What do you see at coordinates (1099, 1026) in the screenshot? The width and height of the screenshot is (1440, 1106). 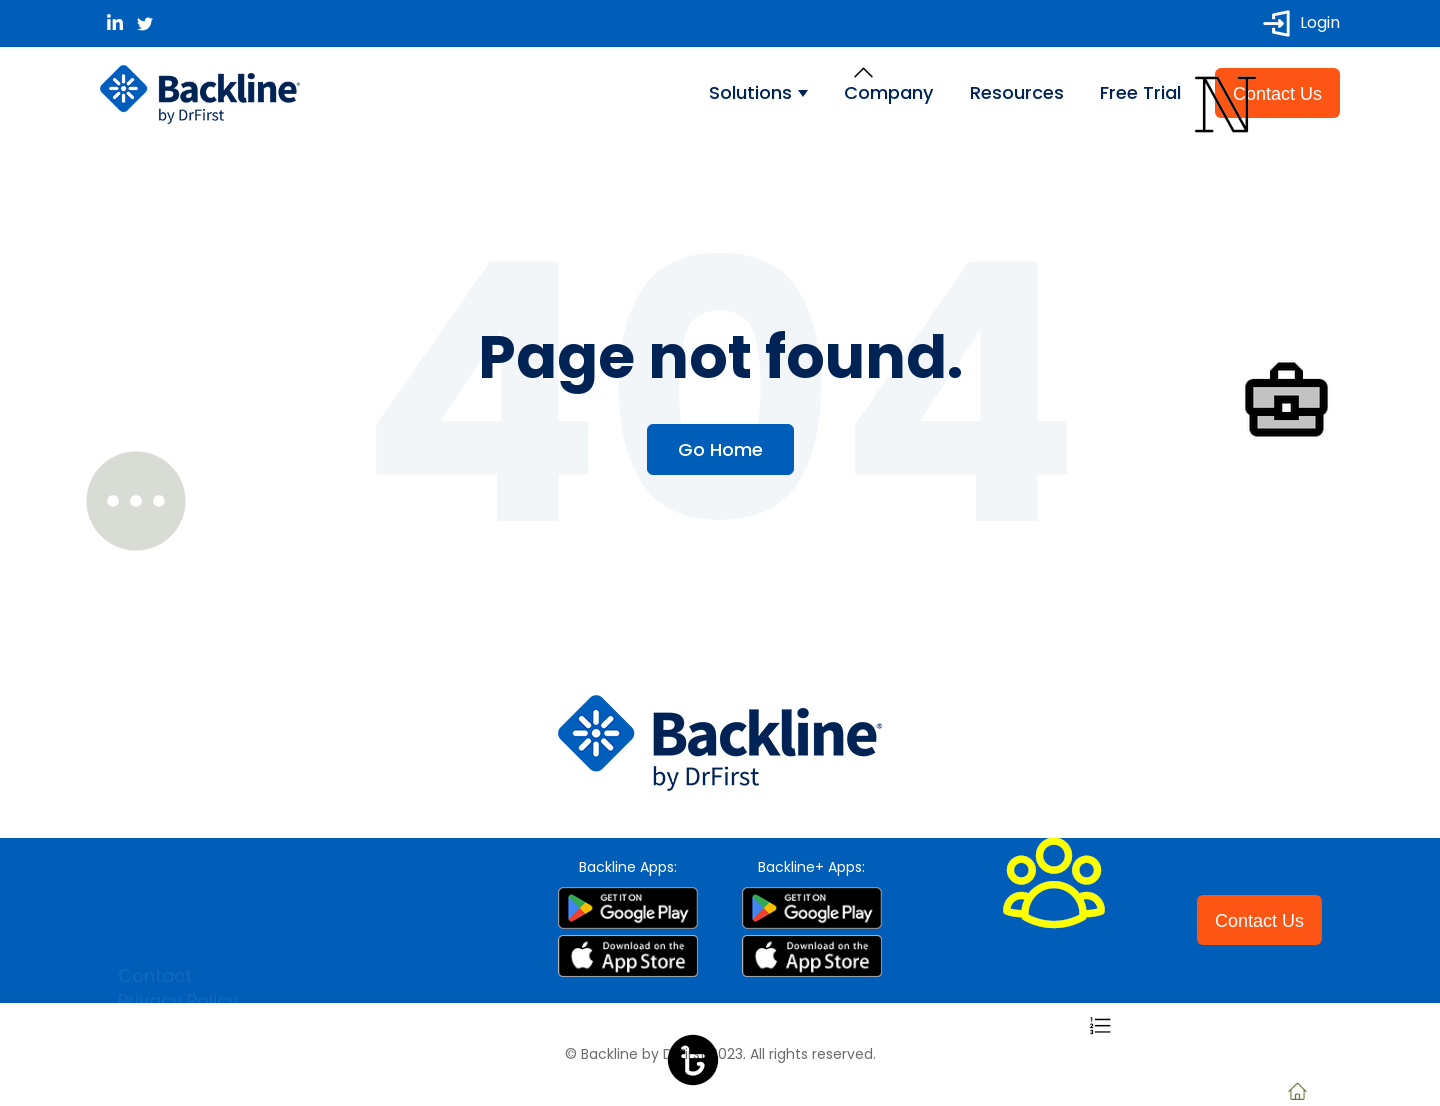 I see `create a numbered list` at bounding box center [1099, 1026].